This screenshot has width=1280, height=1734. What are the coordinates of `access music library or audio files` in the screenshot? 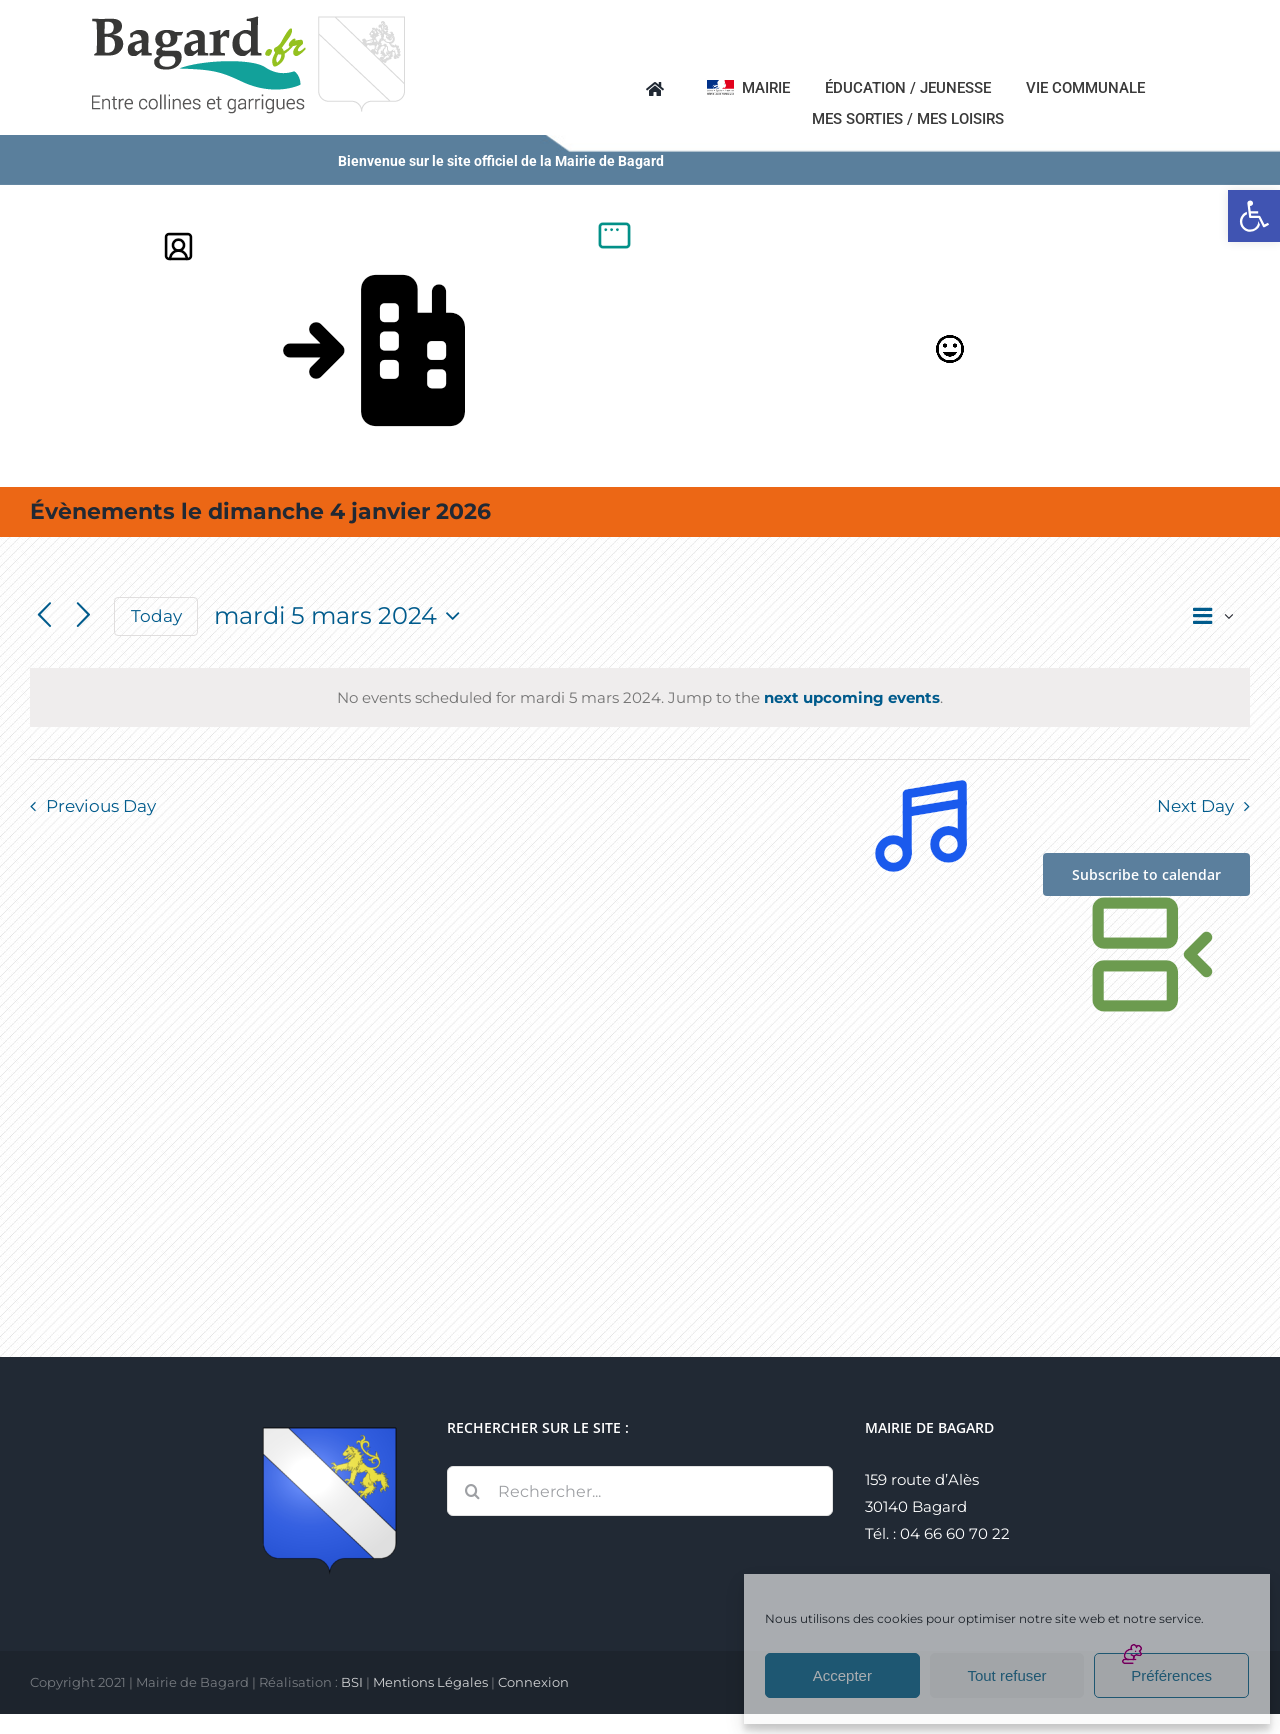 It's located at (921, 826).